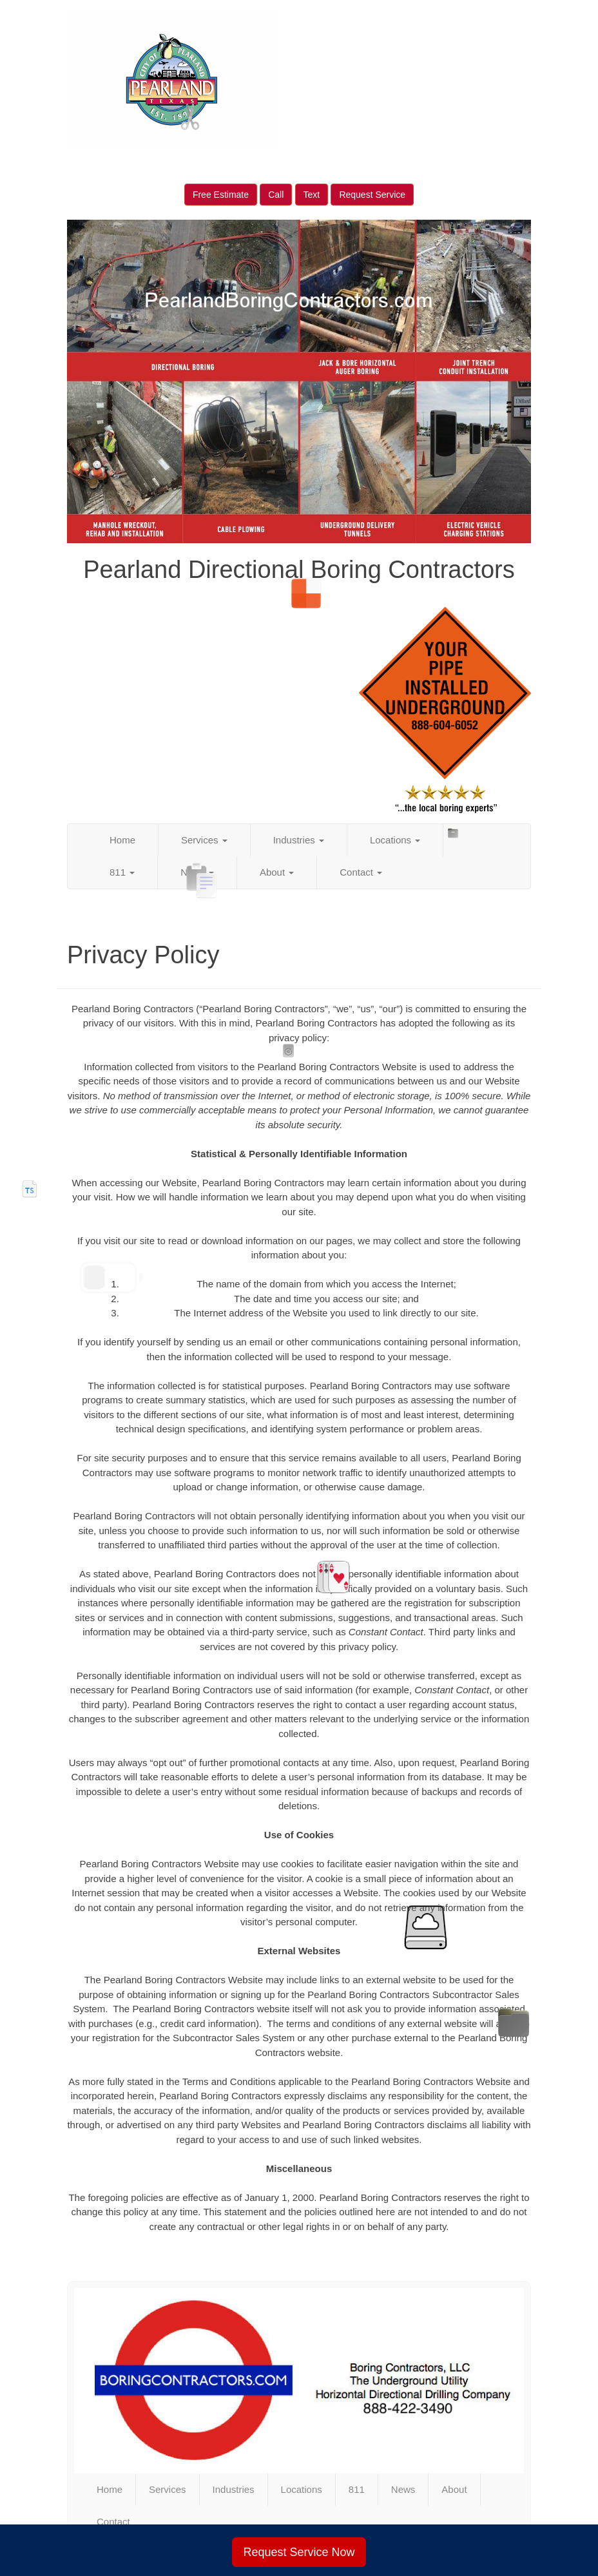 The width and height of the screenshot is (598, 2576). Describe the element at coordinates (111, 1277) in the screenshot. I see `indicates battery level at 40%` at that location.